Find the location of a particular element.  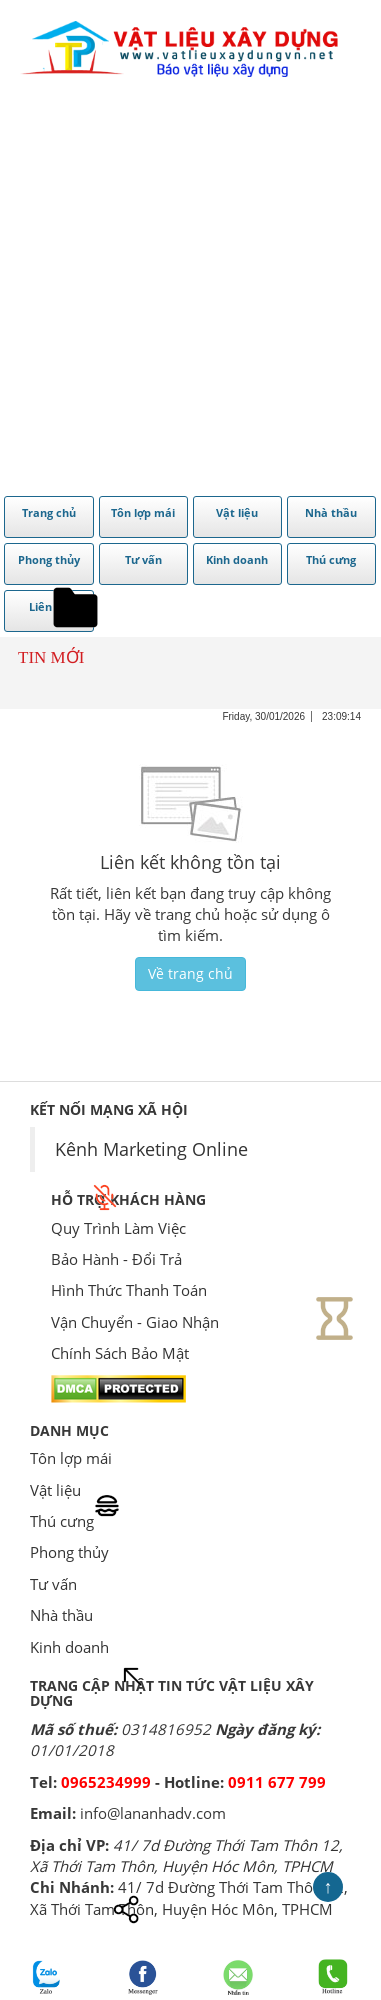

share content to other apps or platforms is located at coordinates (127, 1909).